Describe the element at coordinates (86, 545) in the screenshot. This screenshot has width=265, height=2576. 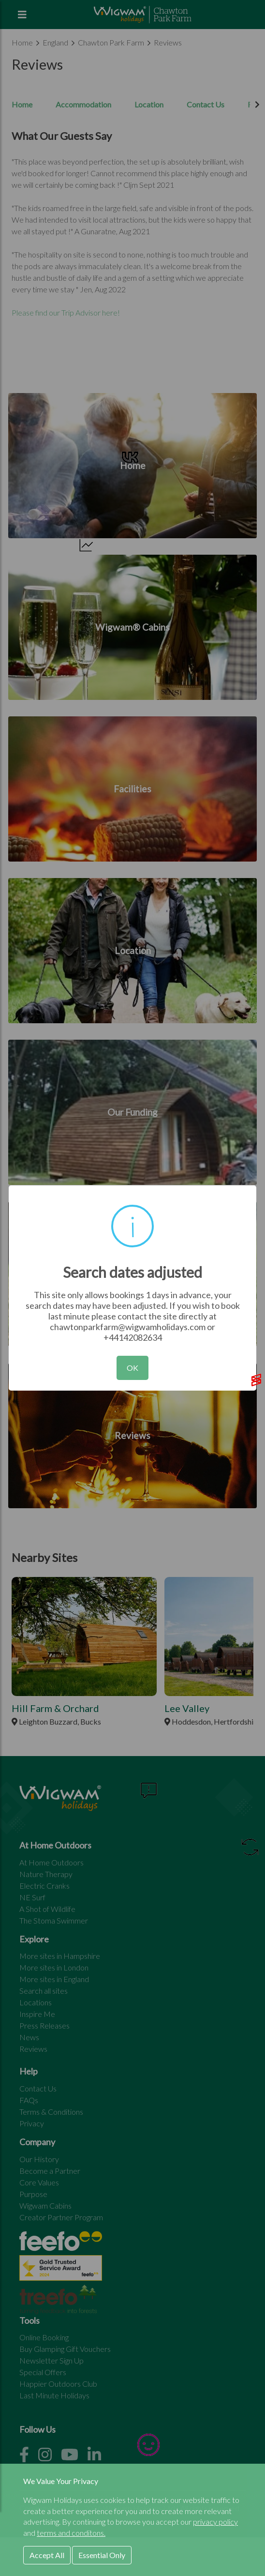
I see `view analytics or statistics` at that location.